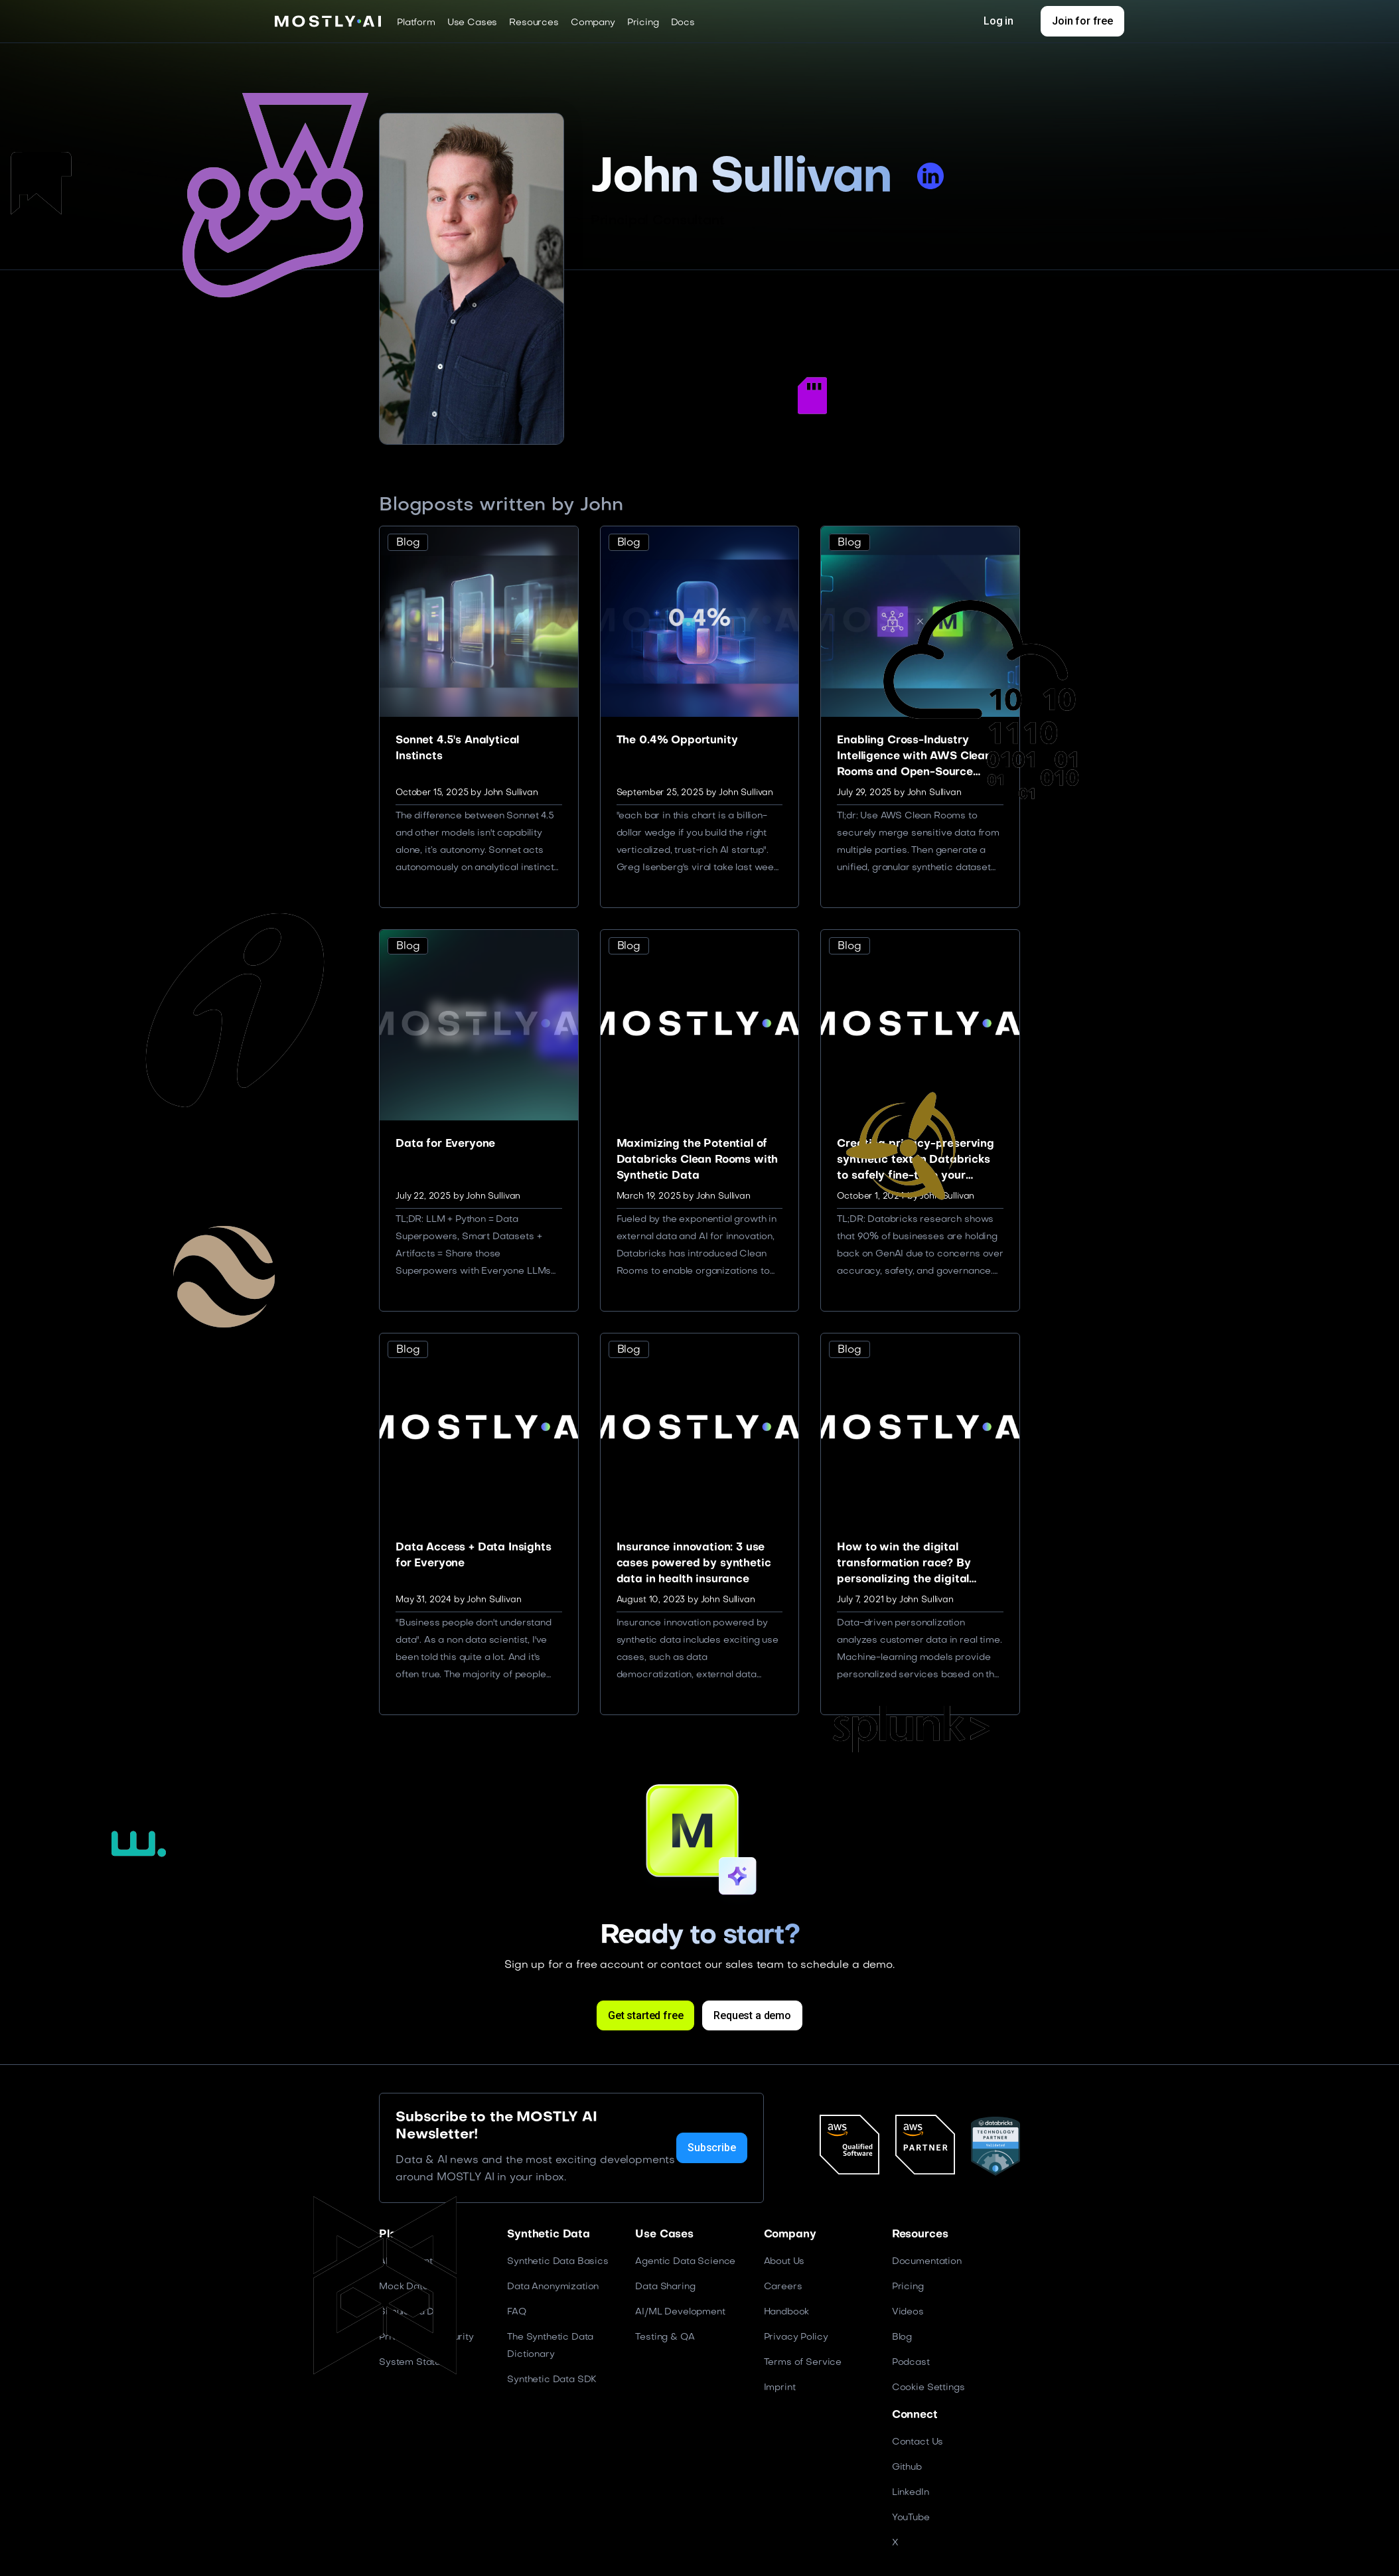 Image resolution: width=1399 pixels, height=2576 pixels. I want to click on open ICICI Bank app, so click(235, 1010).